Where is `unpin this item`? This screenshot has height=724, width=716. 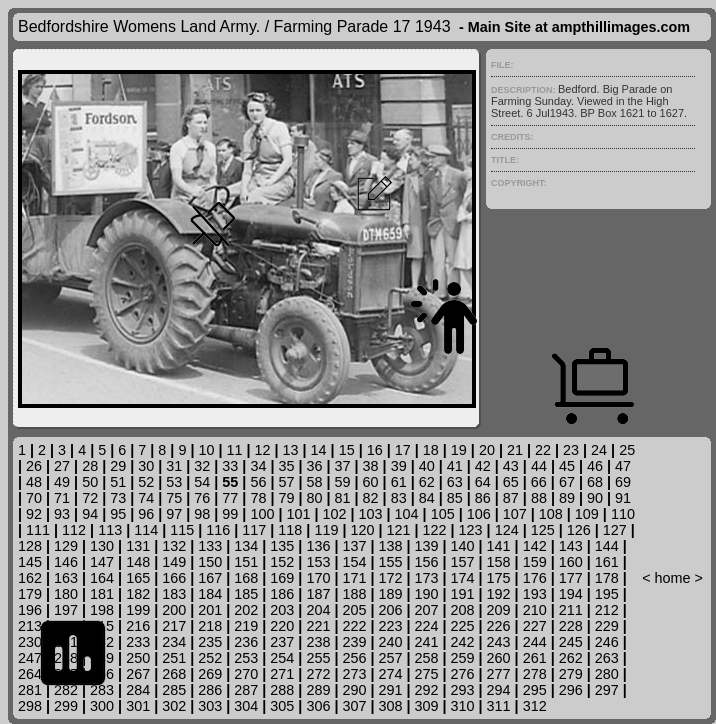
unpin this item is located at coordinates (211, 226).